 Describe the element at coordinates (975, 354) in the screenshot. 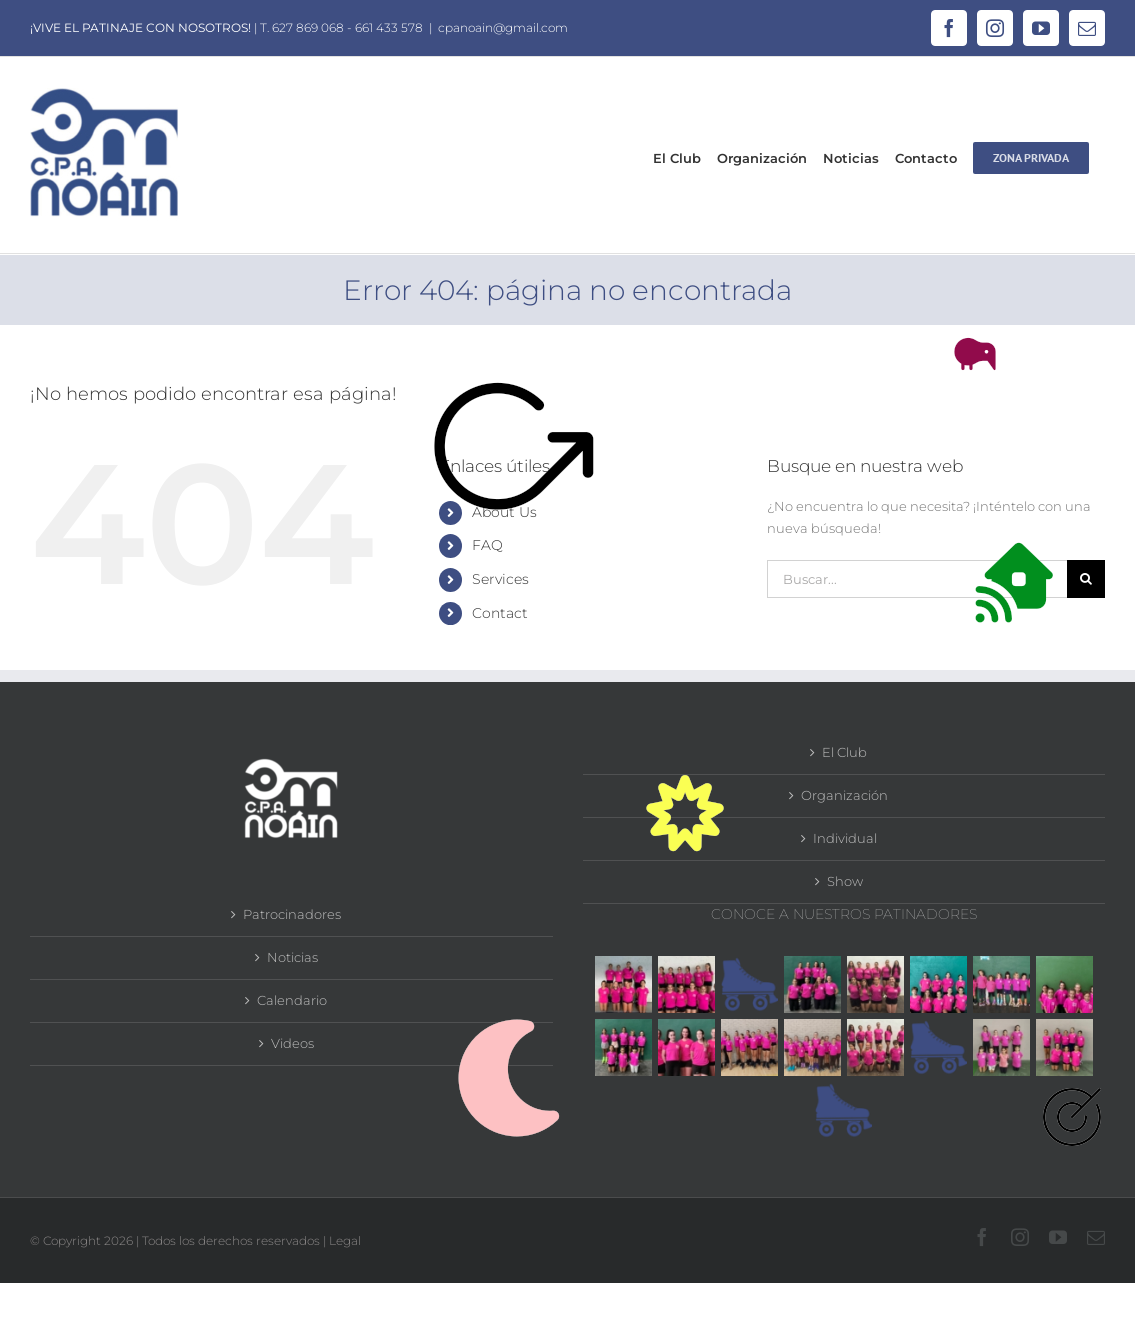

I see `kiwi bird icon representing New Zealand-related content` at that location.